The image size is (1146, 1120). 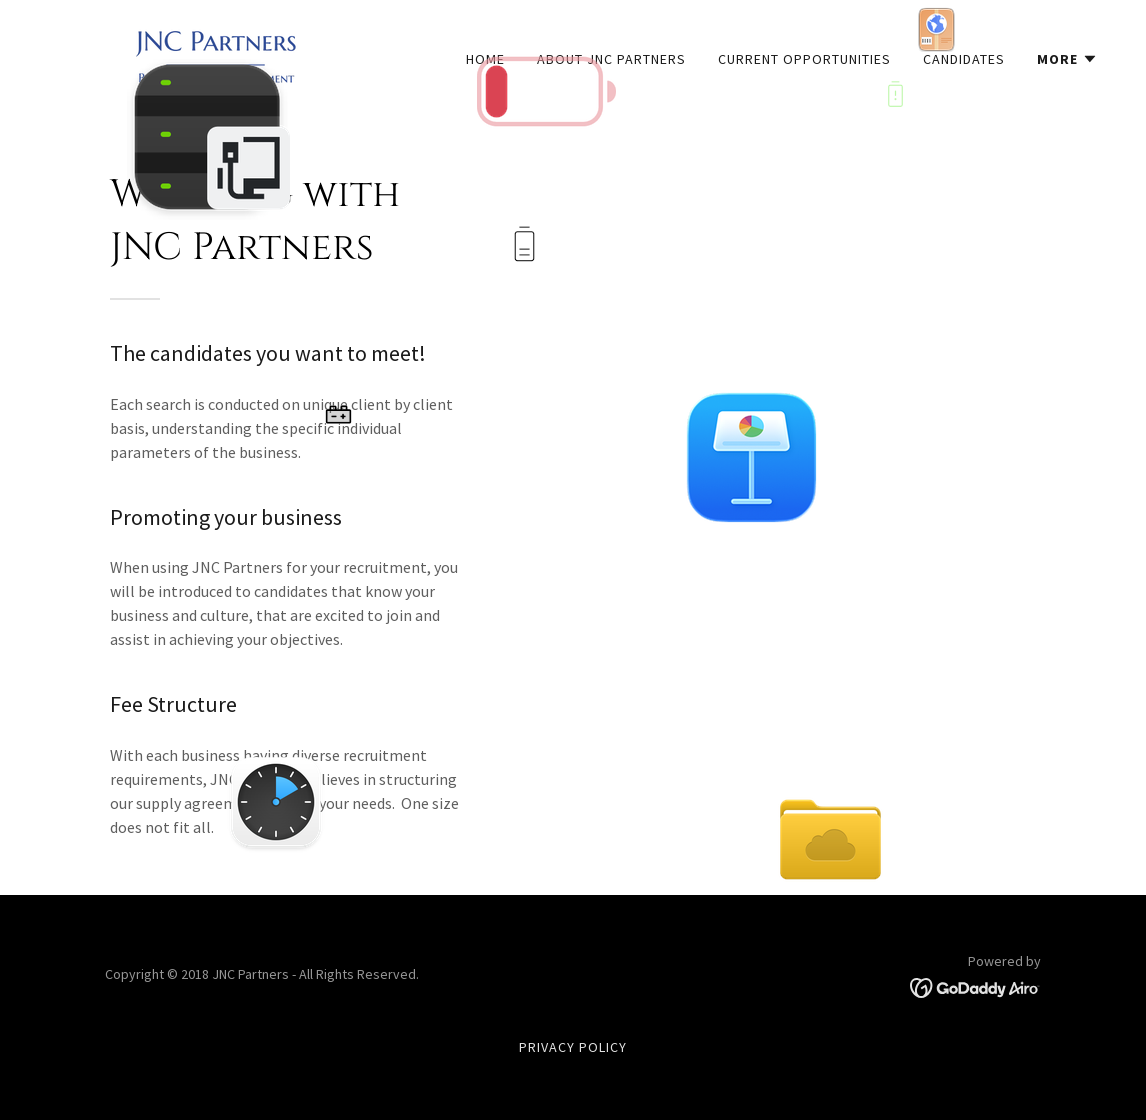 What do you see at coordinates (208, 139) in the screenshot?
I see `configure DHCP server settings` at bounding box center [208, 139].